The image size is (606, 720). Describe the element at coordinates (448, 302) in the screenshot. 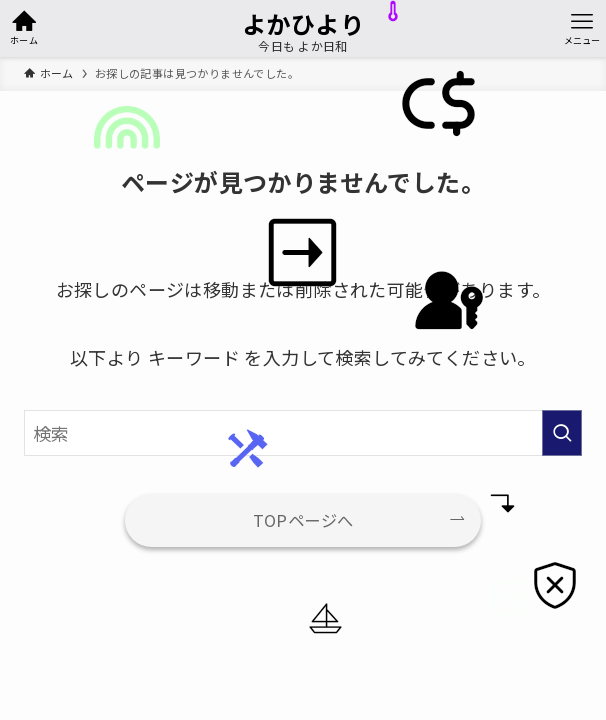

I see `sign in with passkey authentication` at that location.